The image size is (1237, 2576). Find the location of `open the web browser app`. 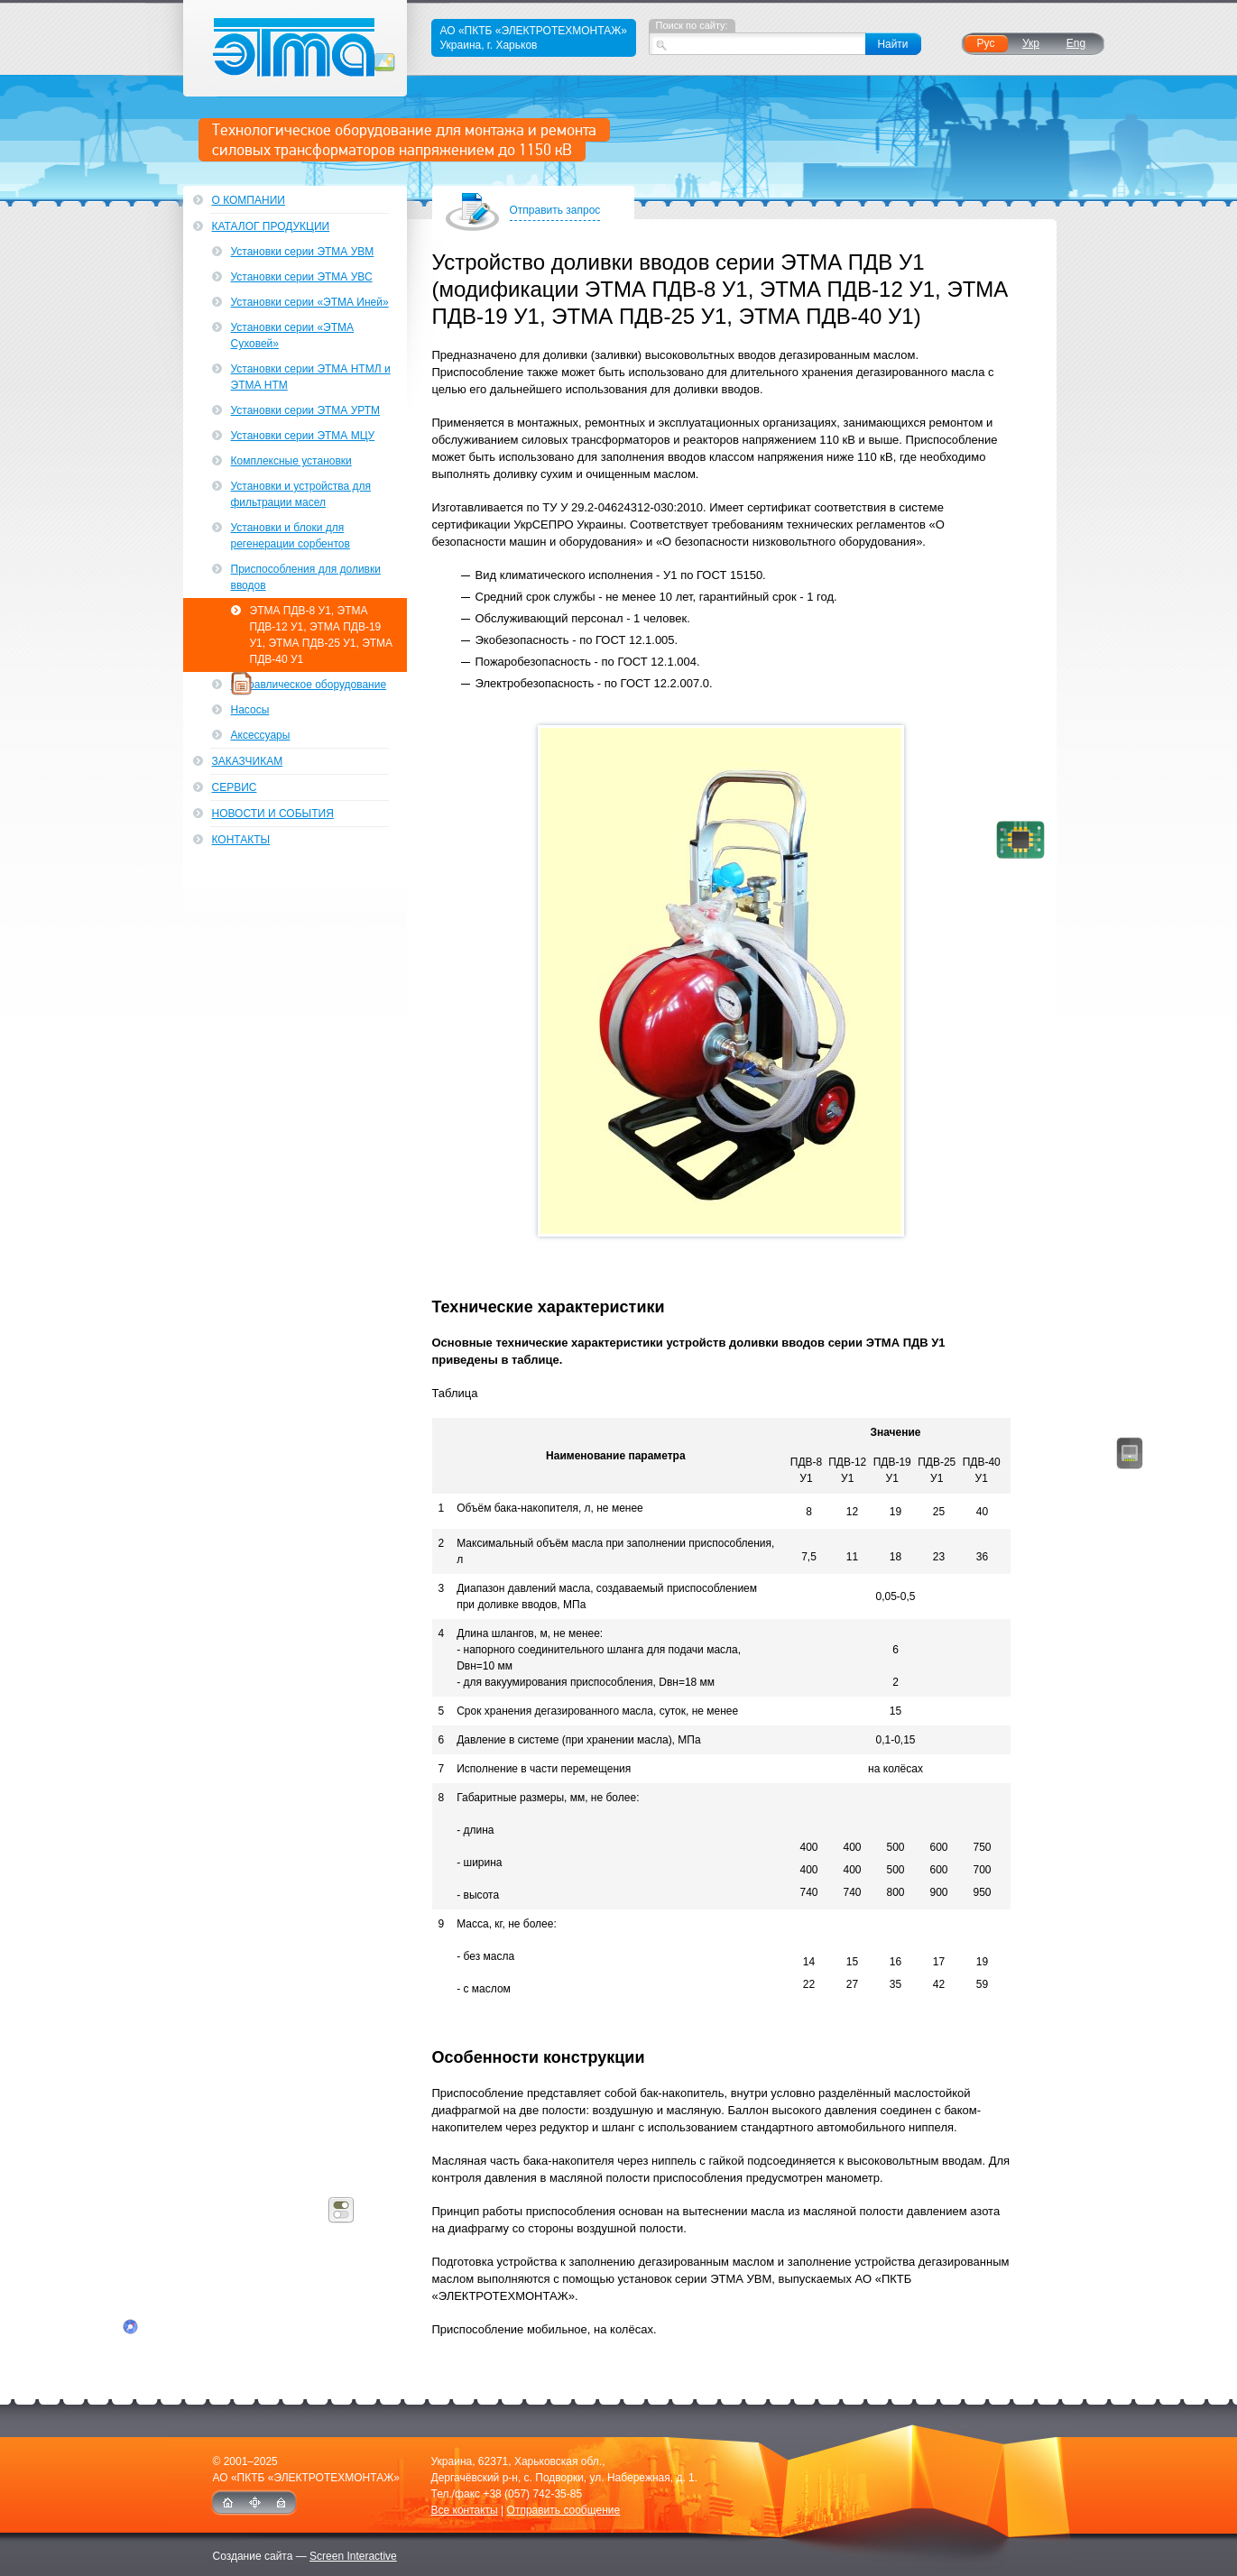

open the web browser app is located at coordinates (130, 2326).